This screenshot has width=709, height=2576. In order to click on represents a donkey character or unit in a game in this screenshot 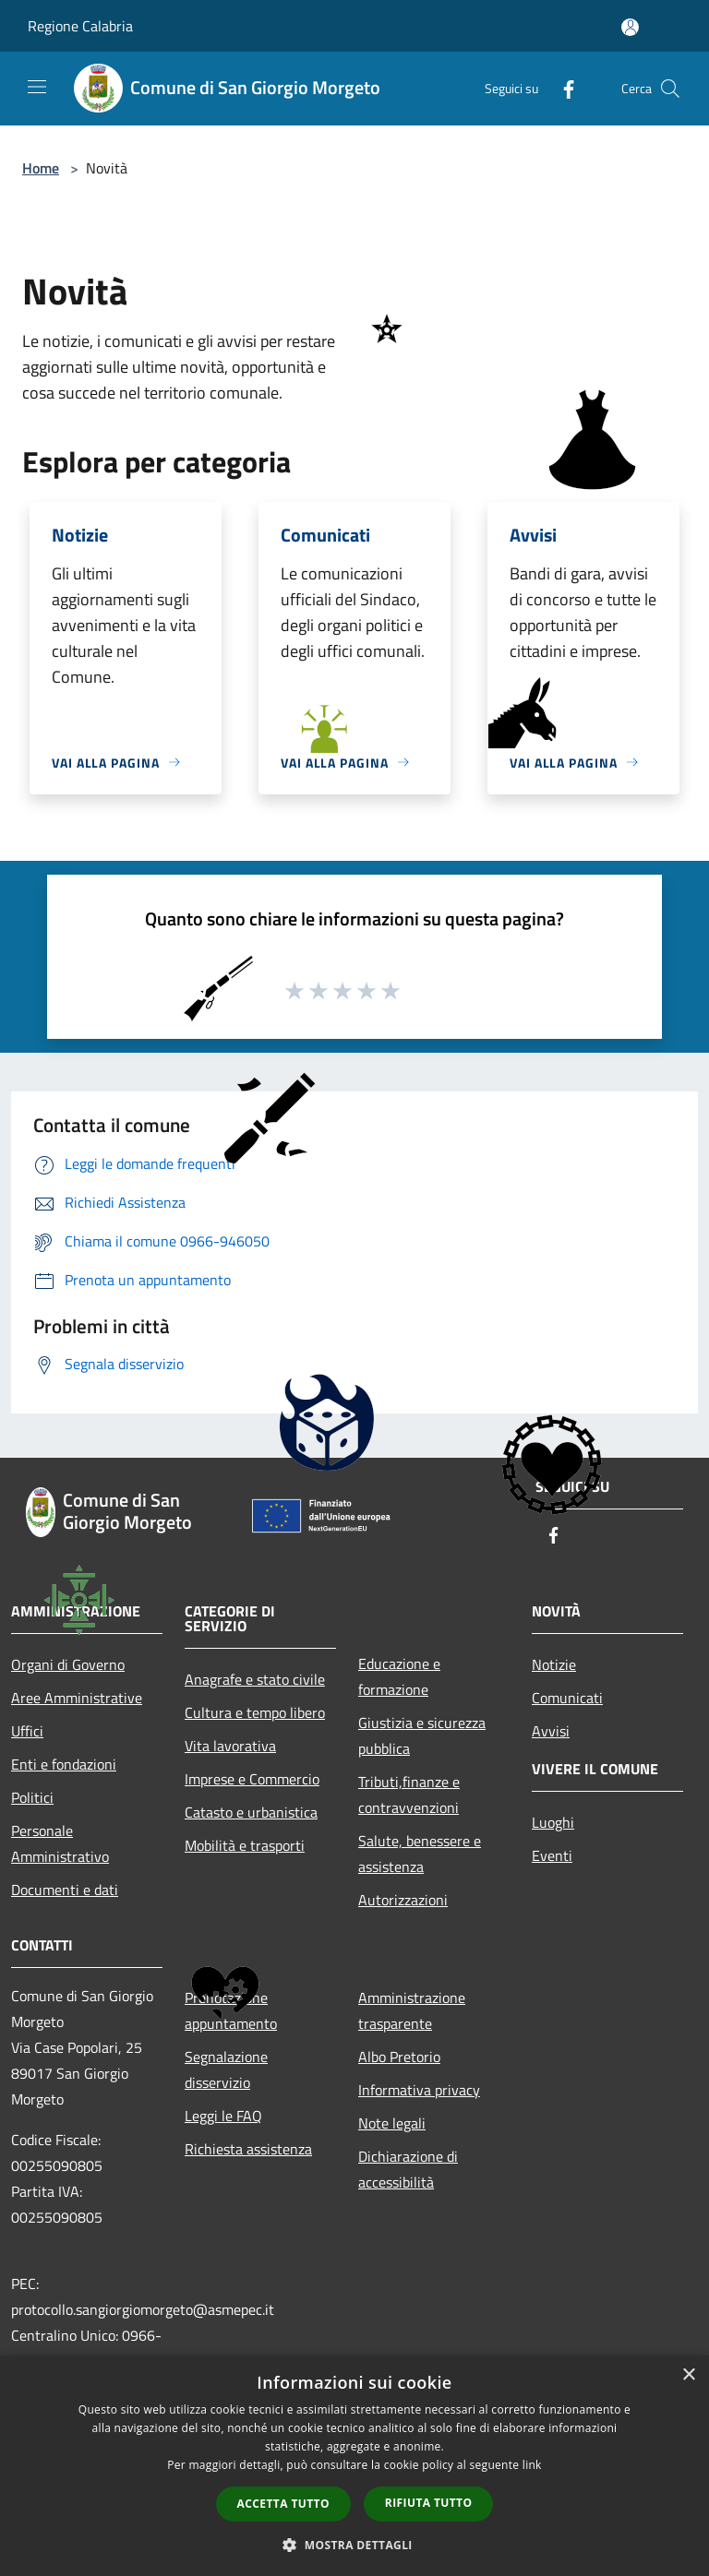, I will do `click(523, 712)`.